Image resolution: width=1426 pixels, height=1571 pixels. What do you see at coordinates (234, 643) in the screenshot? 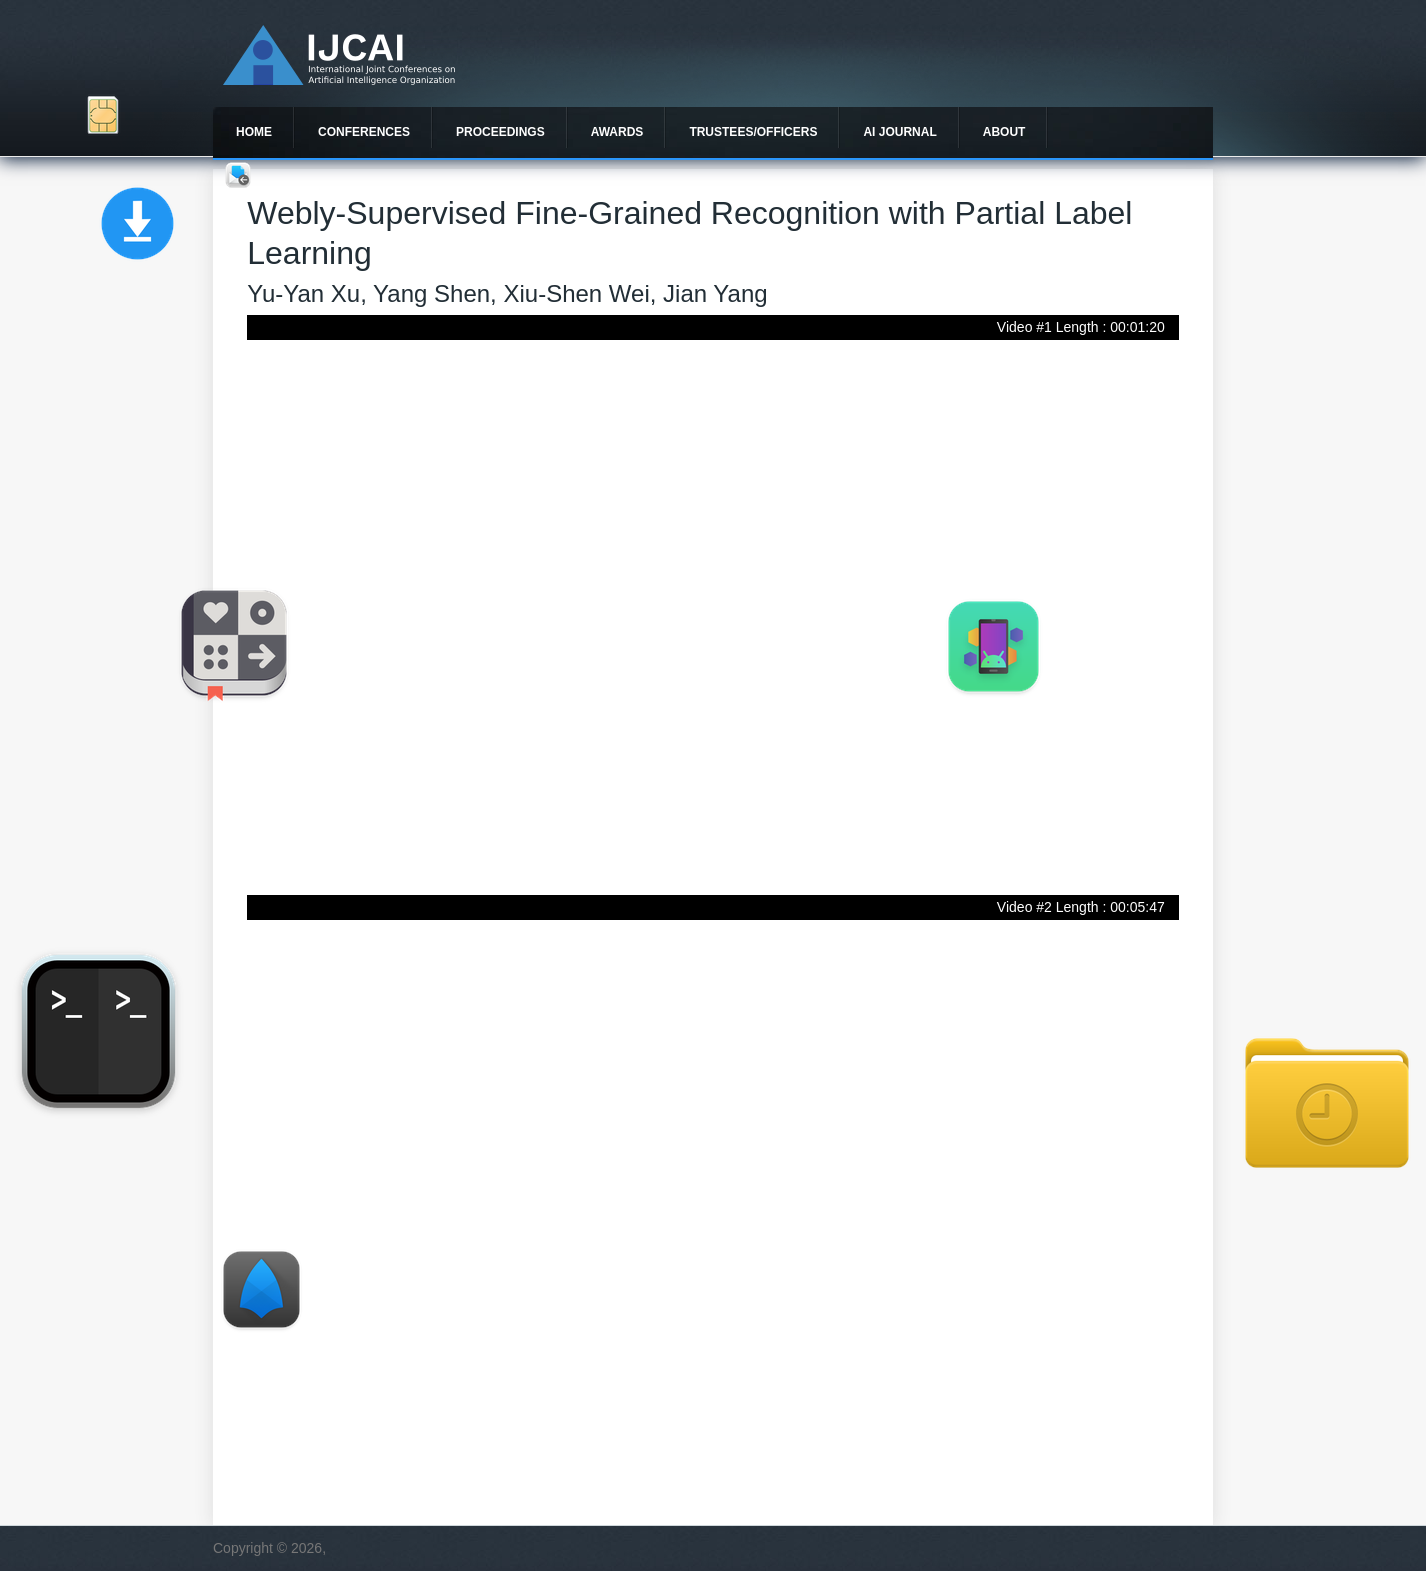
I see `open the icon library app` at bounding box center [234, 643].